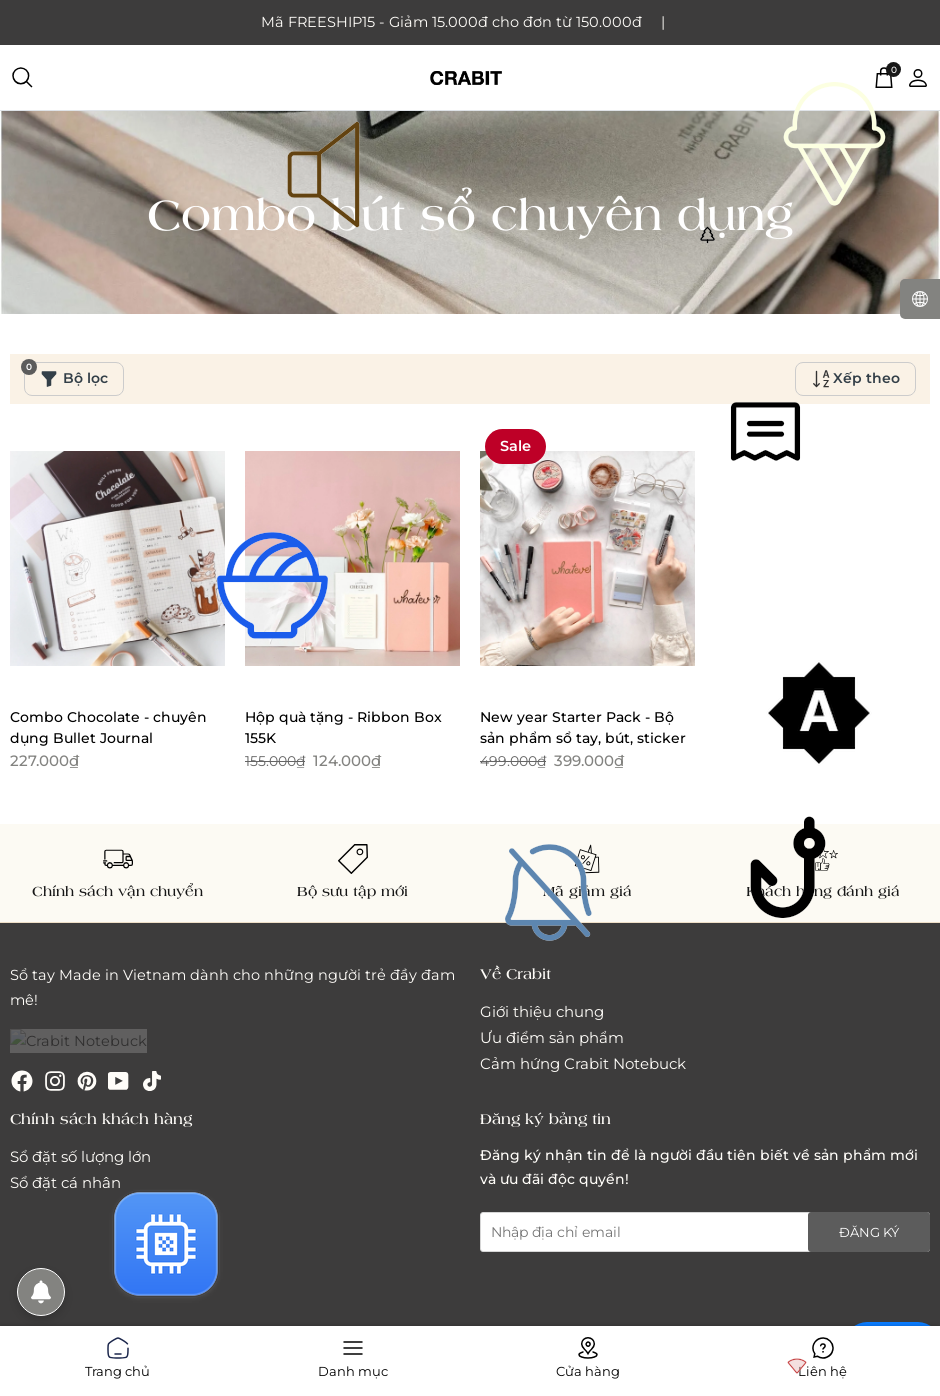 The image size is (940, 1396). I want to click on access nature or outdoor-related content, so click(707, 234).